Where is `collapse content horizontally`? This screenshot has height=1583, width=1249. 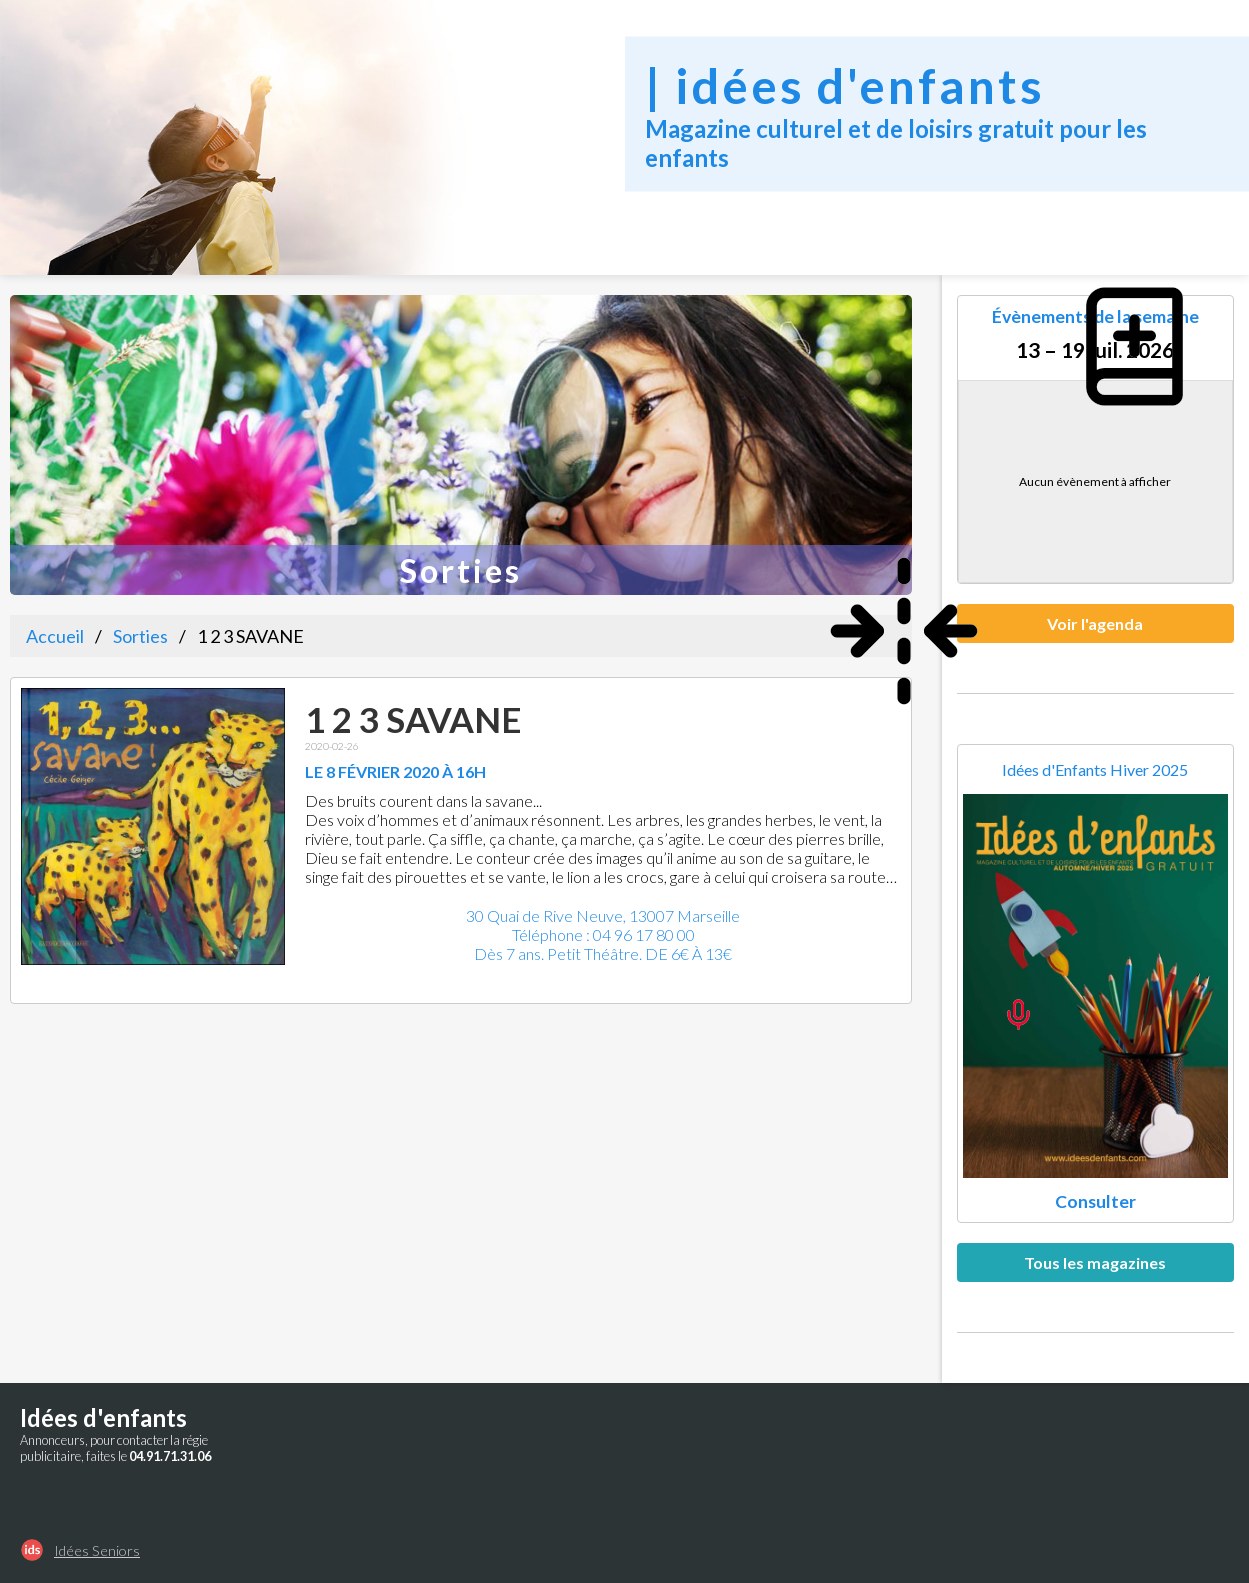
collapse content horizontally is located at coordinates (904, 631).